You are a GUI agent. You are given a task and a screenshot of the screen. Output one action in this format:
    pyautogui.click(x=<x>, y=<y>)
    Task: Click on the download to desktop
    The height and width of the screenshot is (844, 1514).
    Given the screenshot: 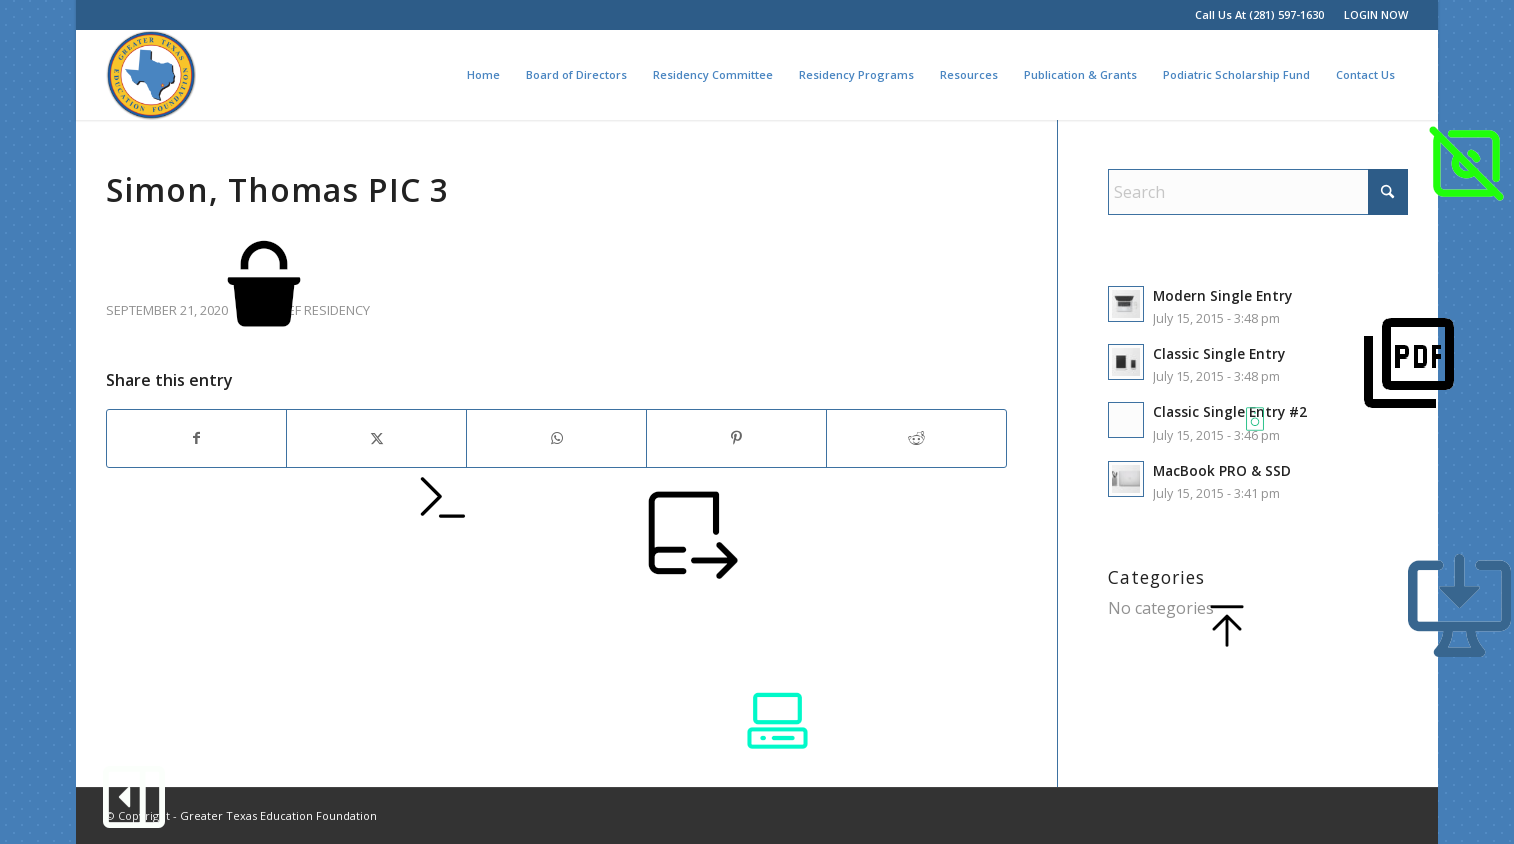 What is the action you would take?
    pyautogui.click(x=1459, y=605)
    